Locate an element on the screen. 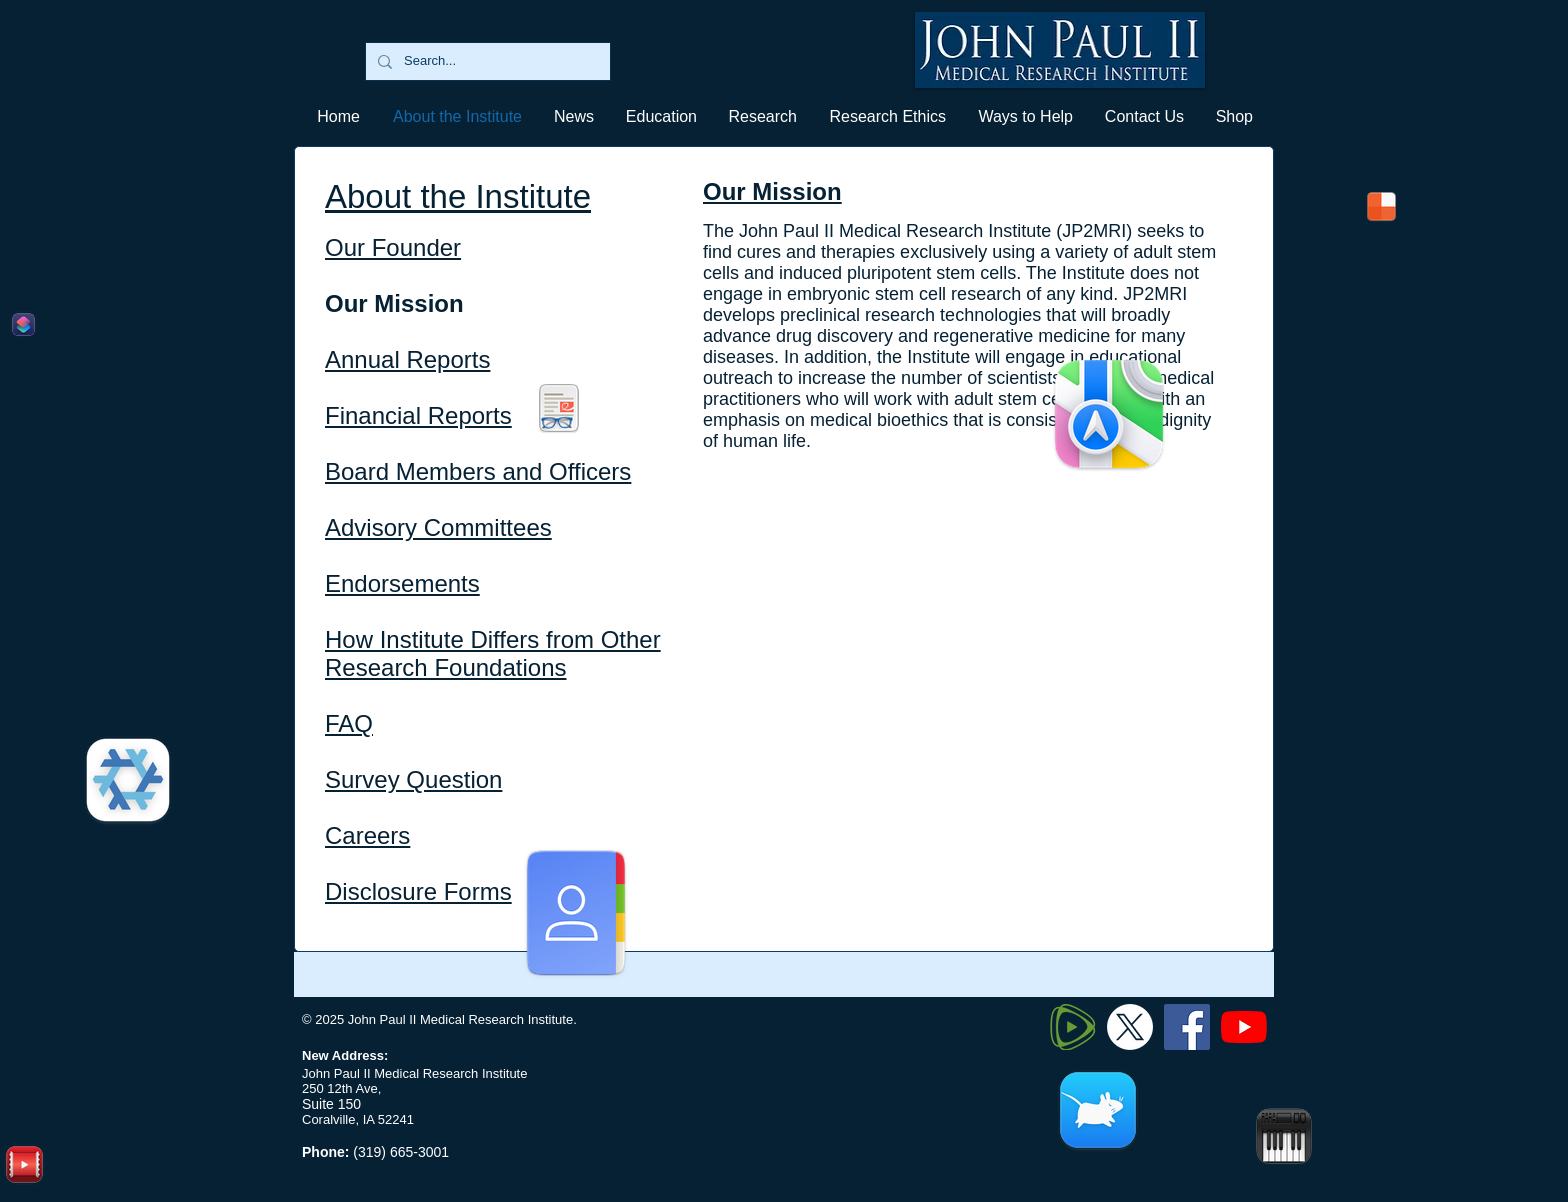 The image size is (1568, 1202). open tubefeeder video subscription app is located at coordinates (24, 1164).